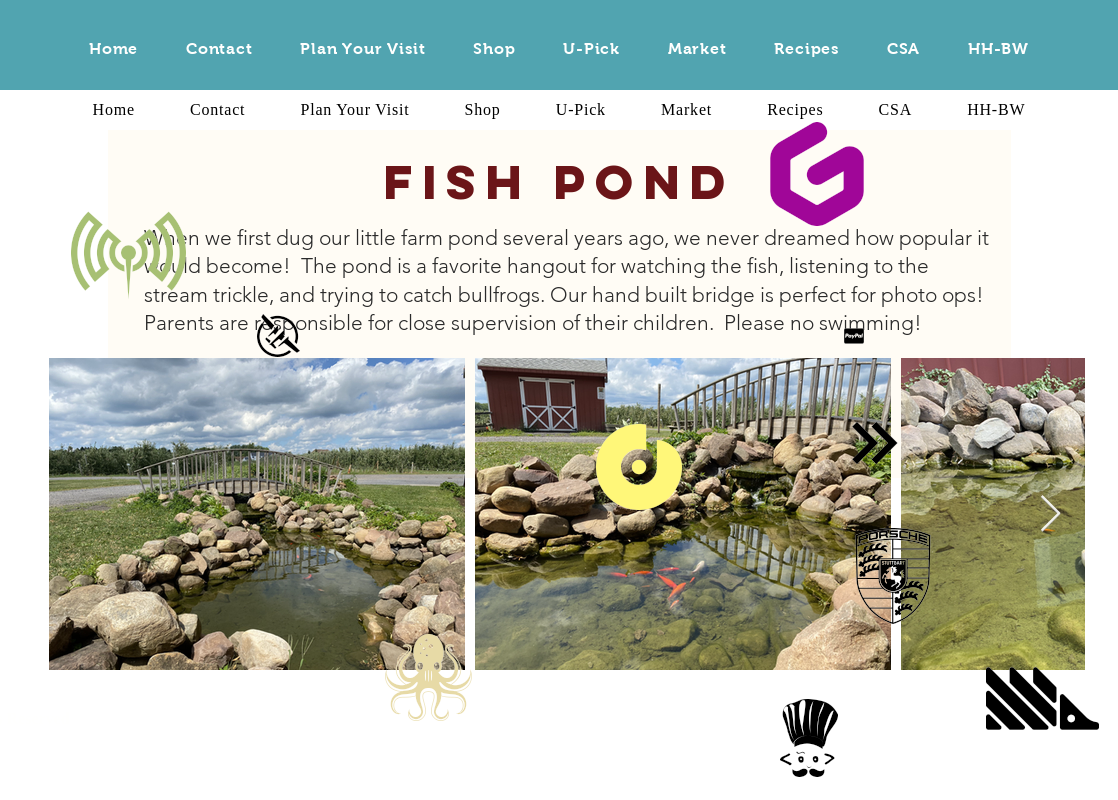  I want to click on testing library logo, so click(428, 677).